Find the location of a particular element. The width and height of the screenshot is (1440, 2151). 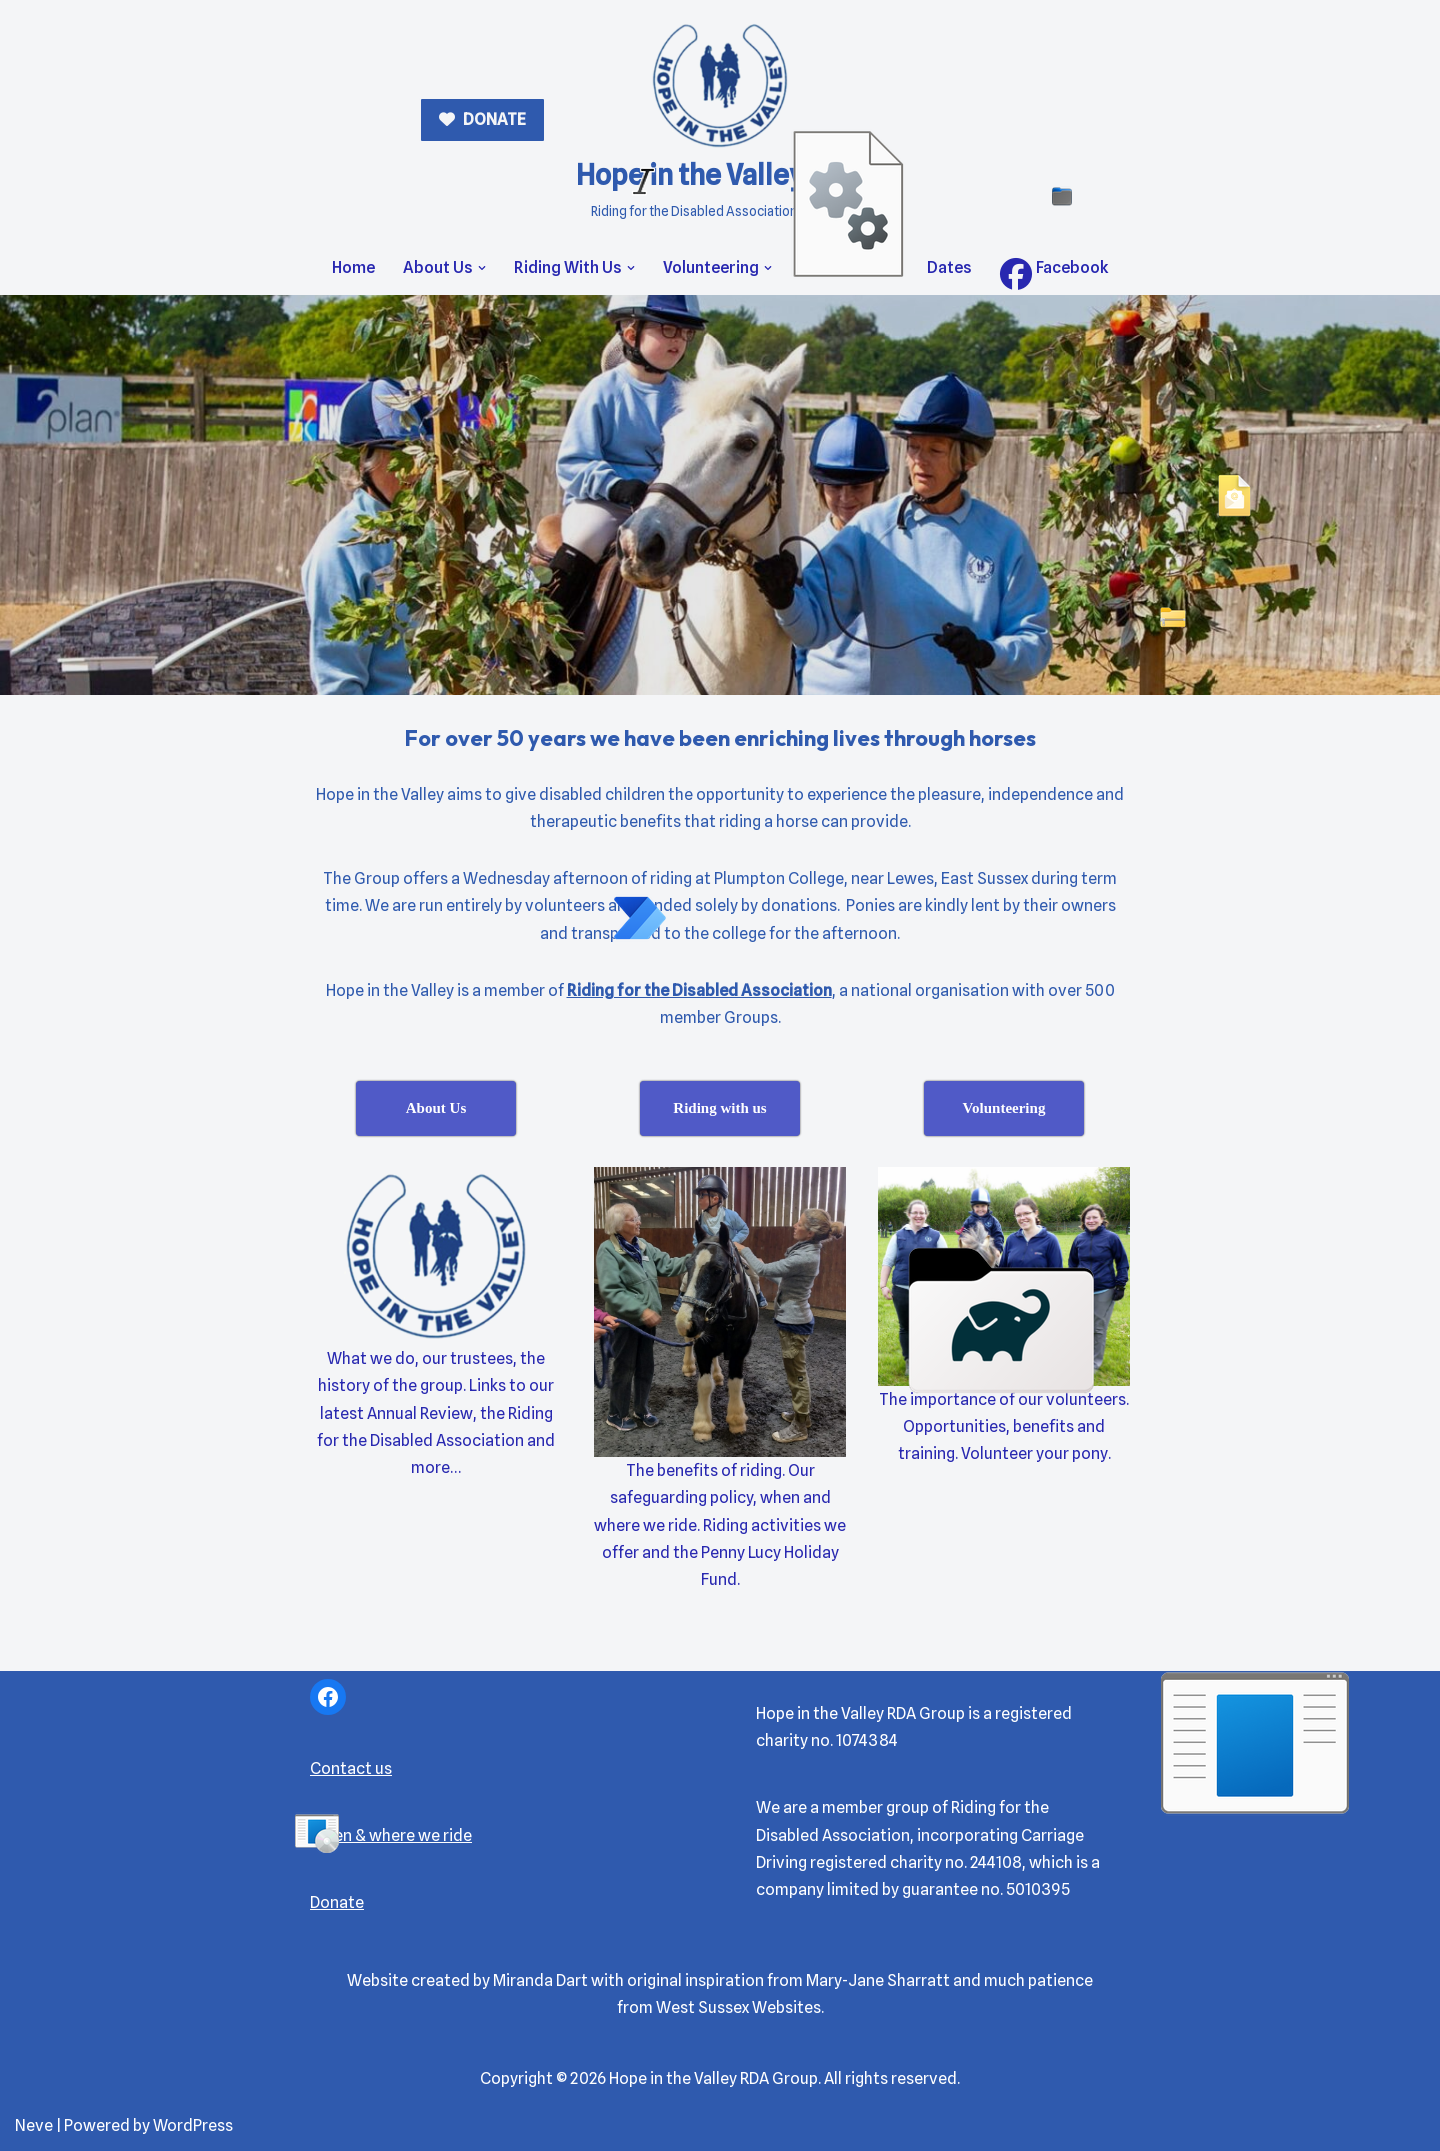

open program installation disc is located at coordinates (317, 1831).